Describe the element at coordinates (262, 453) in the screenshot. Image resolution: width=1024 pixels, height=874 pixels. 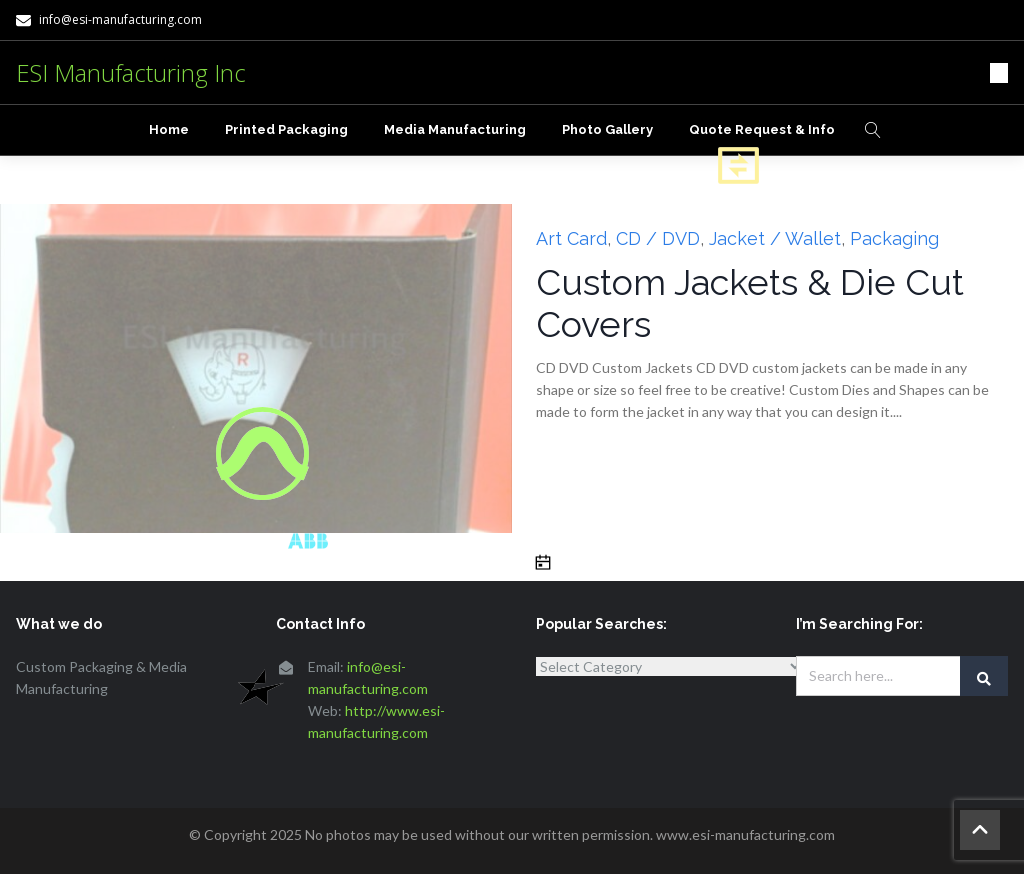
I see `open Pro Tools application` at that location.